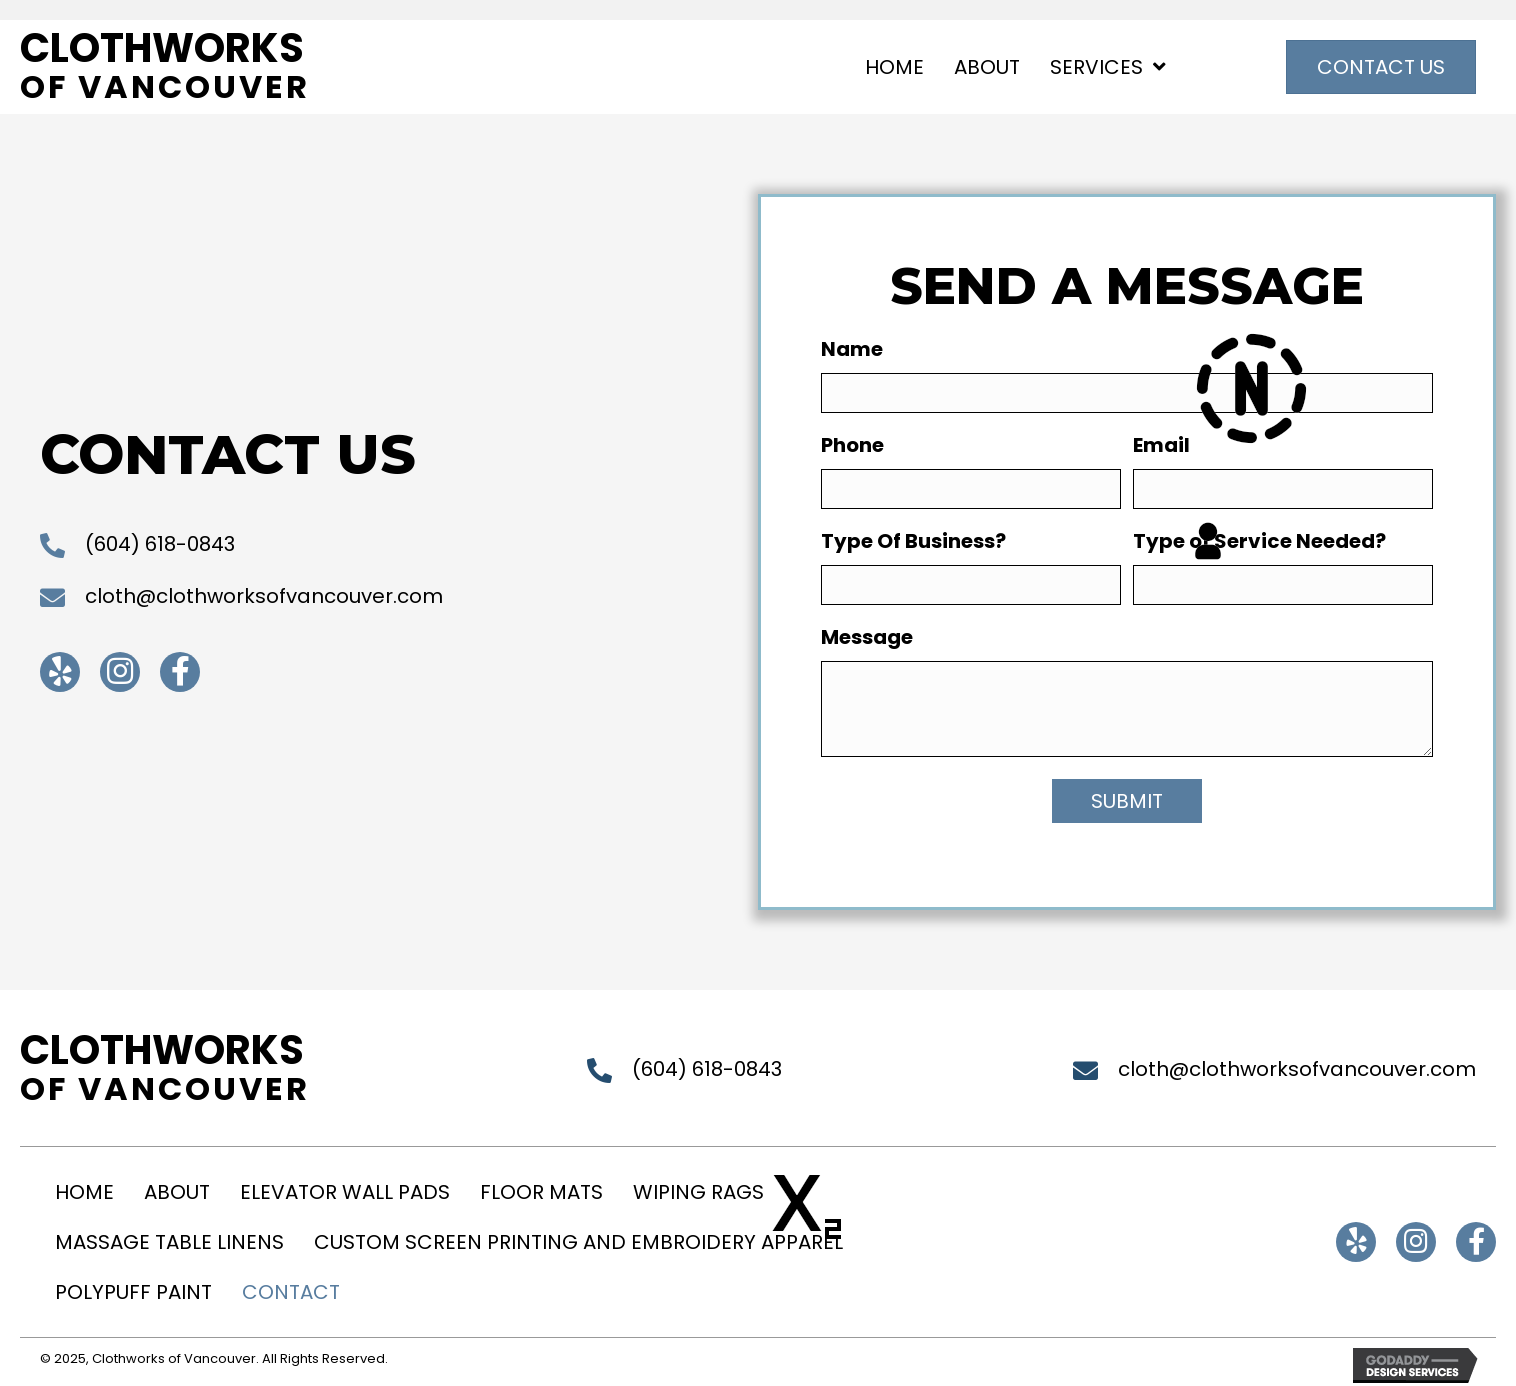 The height and width of the screenshot is (1386, 1516). What do you see at coordinates (1251, 388) in the screenshot?
I see `indicates a draft or pending status for an item` at bounding box center [1251, 388].